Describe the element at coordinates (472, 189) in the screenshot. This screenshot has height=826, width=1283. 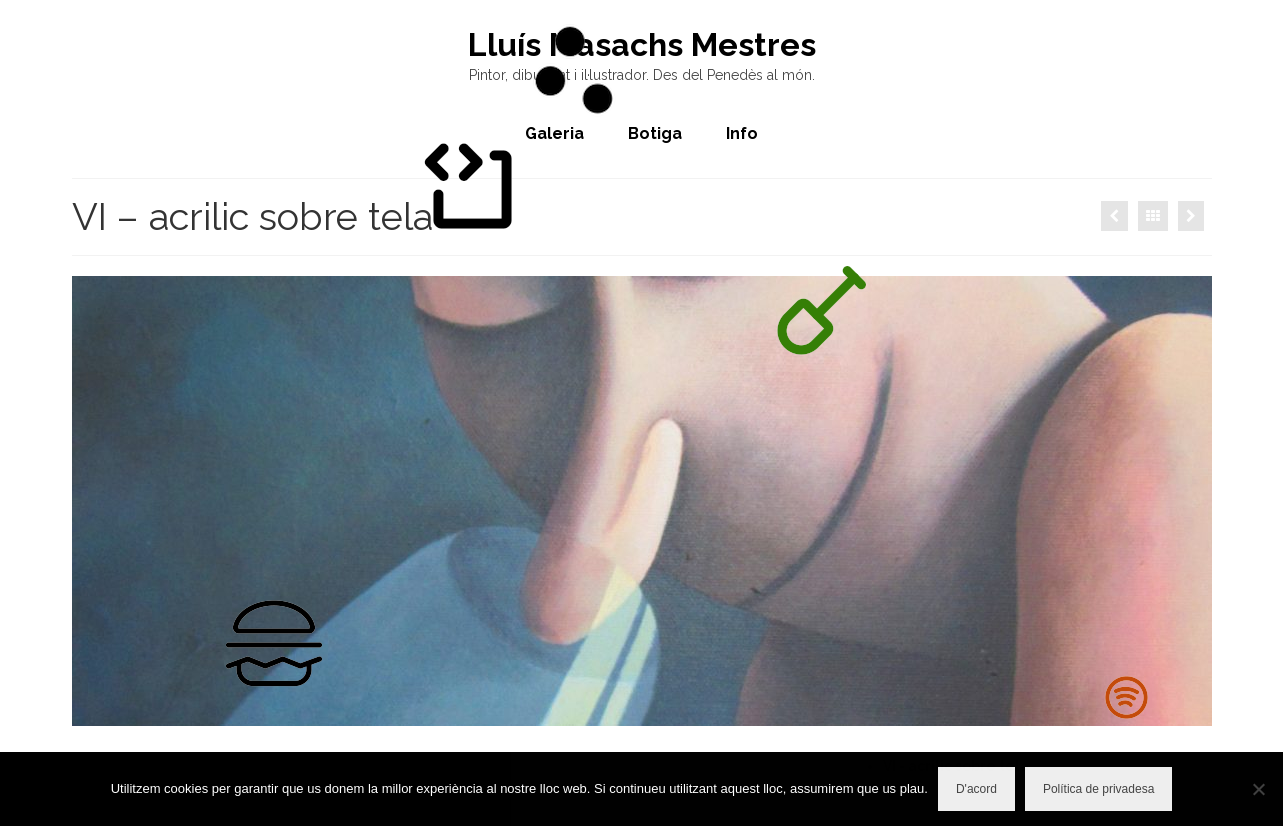
I see `insert a code block or snippet` at that location.